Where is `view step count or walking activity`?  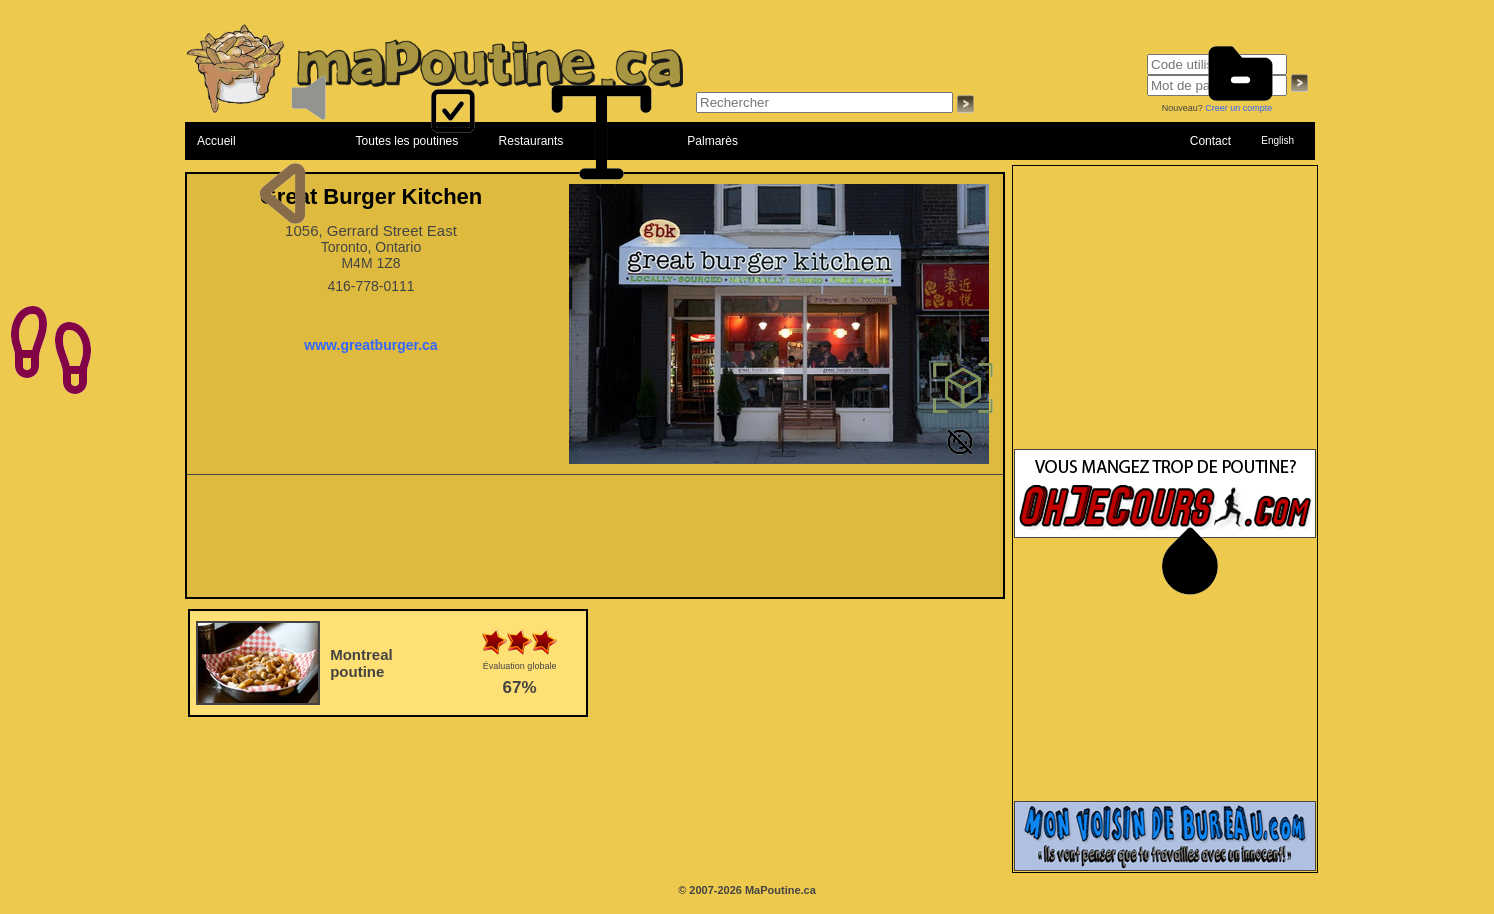 view step count or walking activity is located at coordinates (51, 350).